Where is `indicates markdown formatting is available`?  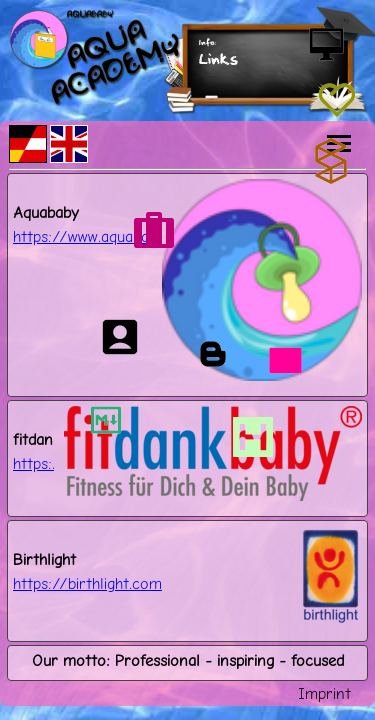 indicates markdown formatting is available is located at coordinates (106, 420).